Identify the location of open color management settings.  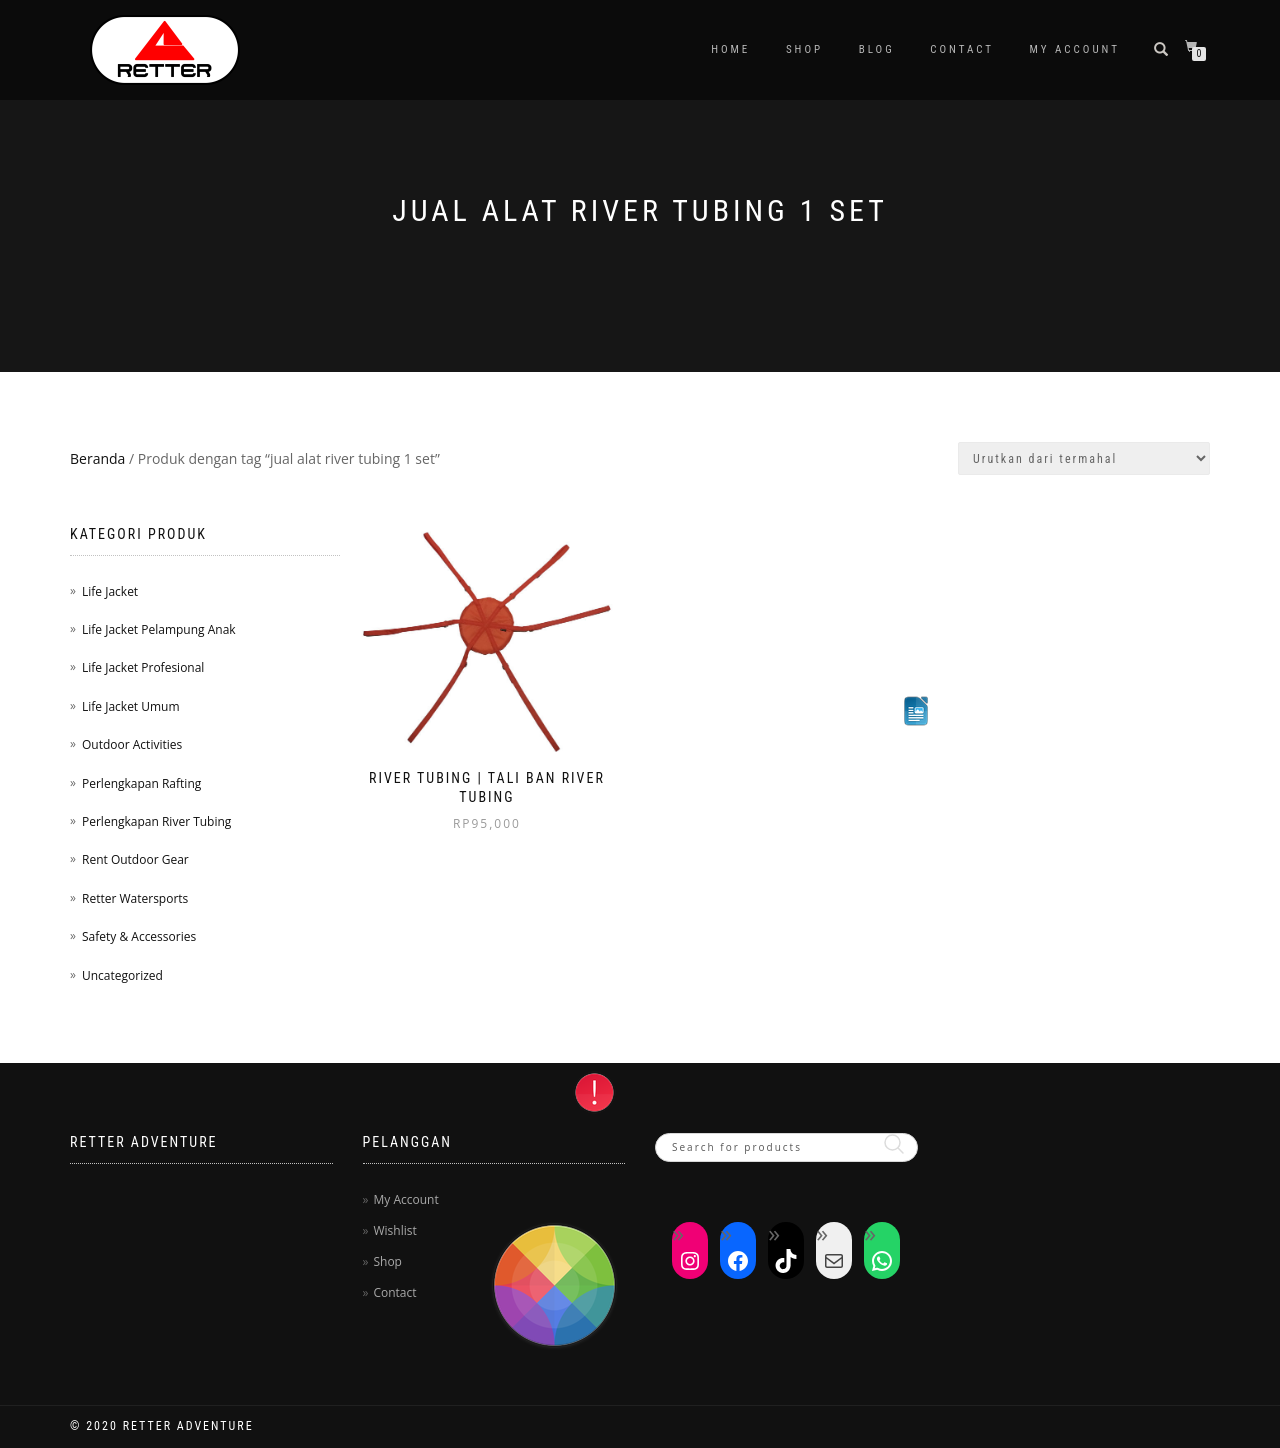
(554, 1285).